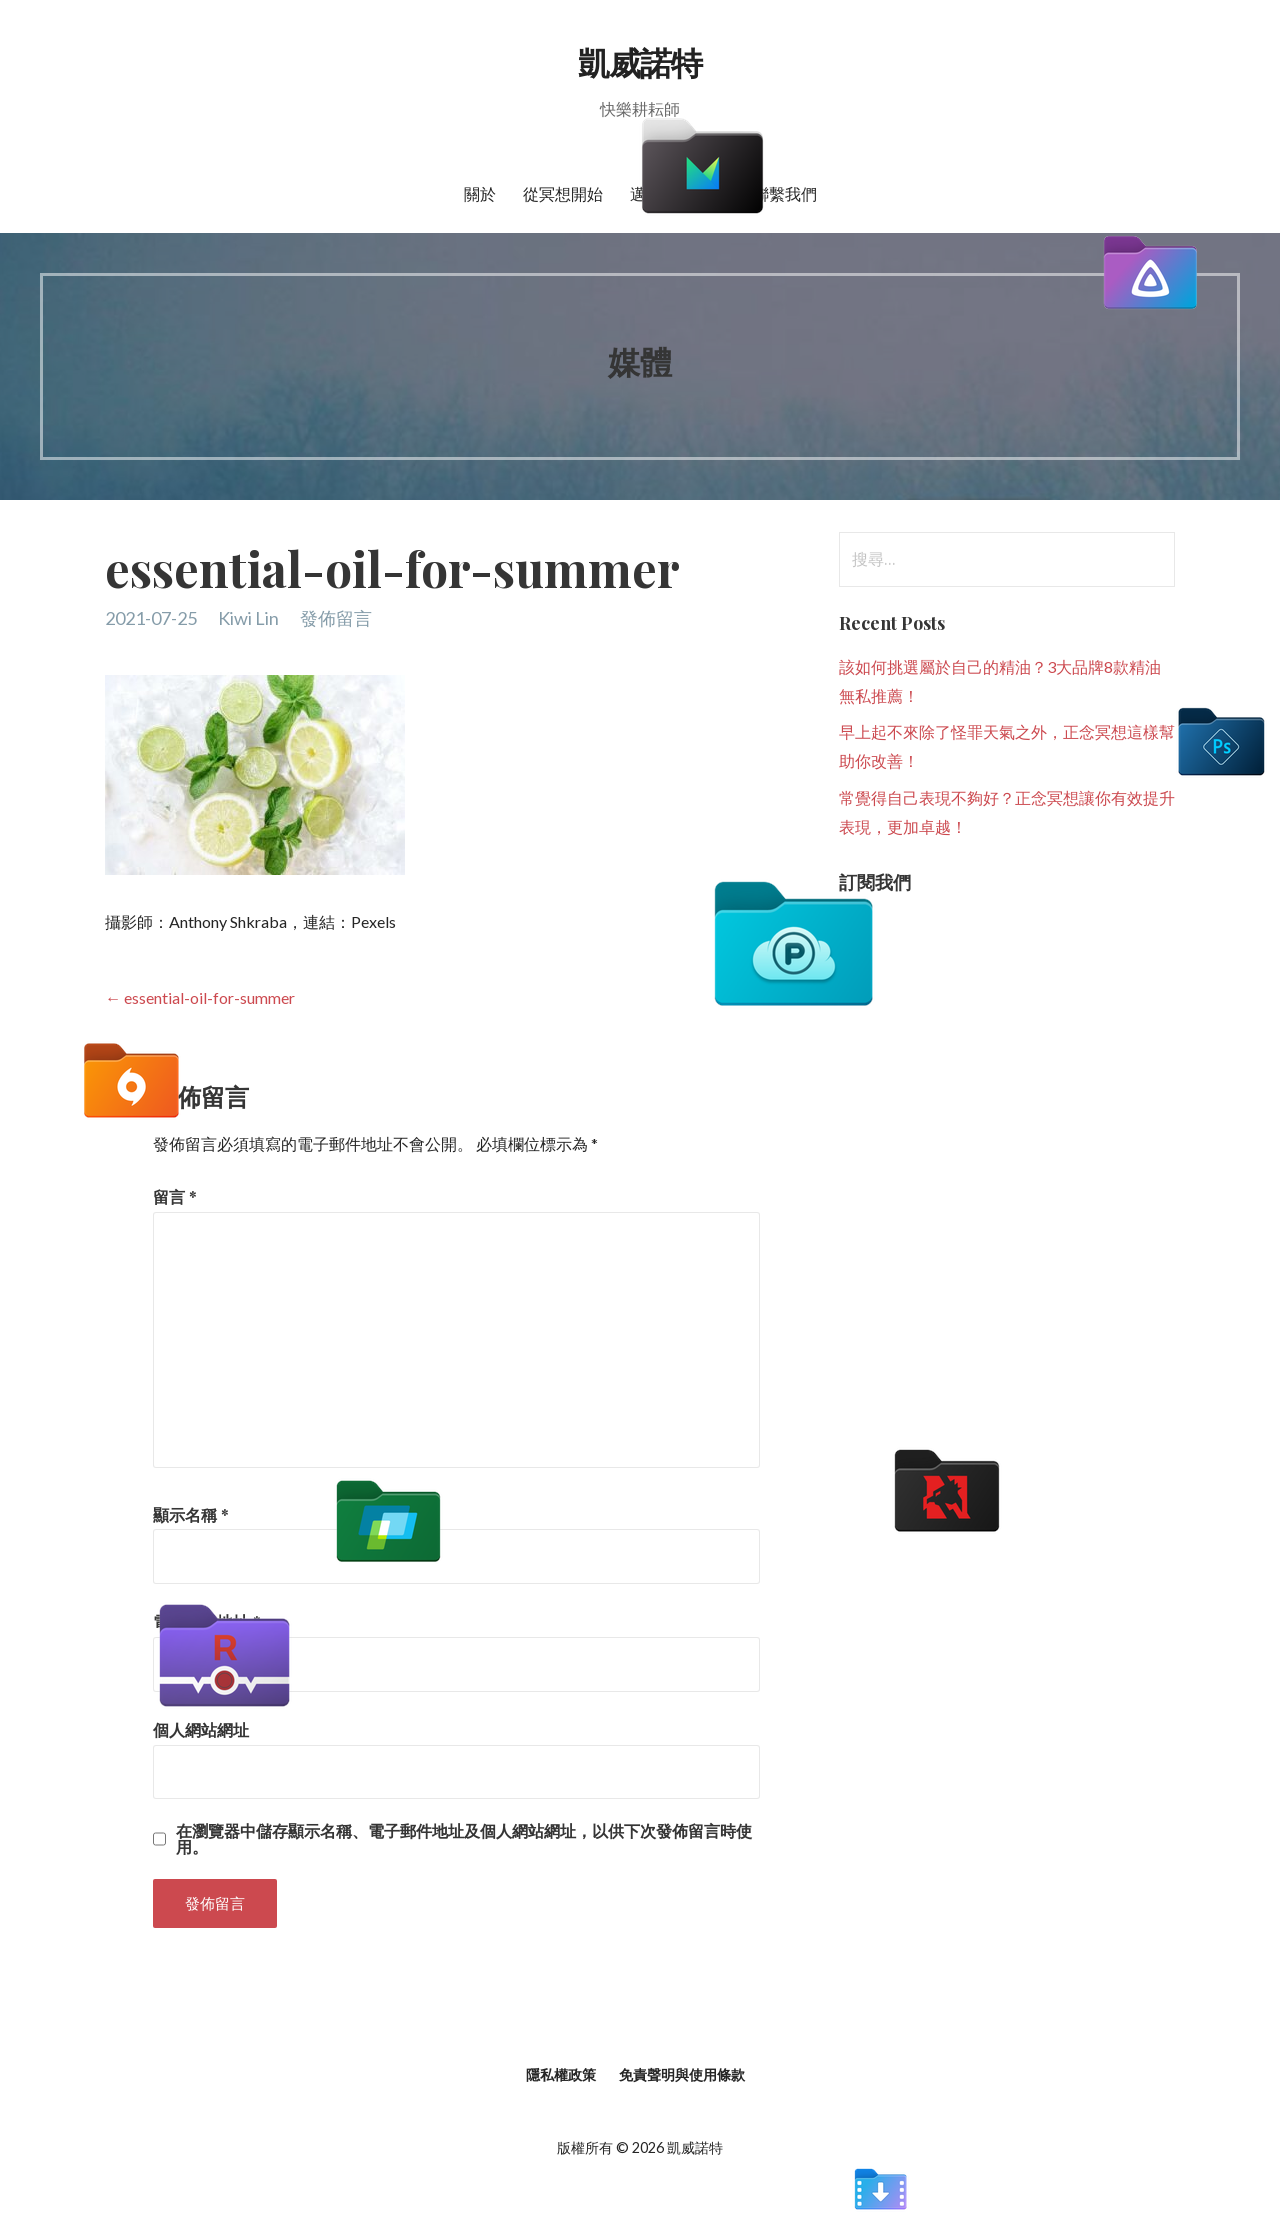  Describe the element at coordinates (946, 1493) in the screenshot. I see `open nusantara project files folder` at that location.